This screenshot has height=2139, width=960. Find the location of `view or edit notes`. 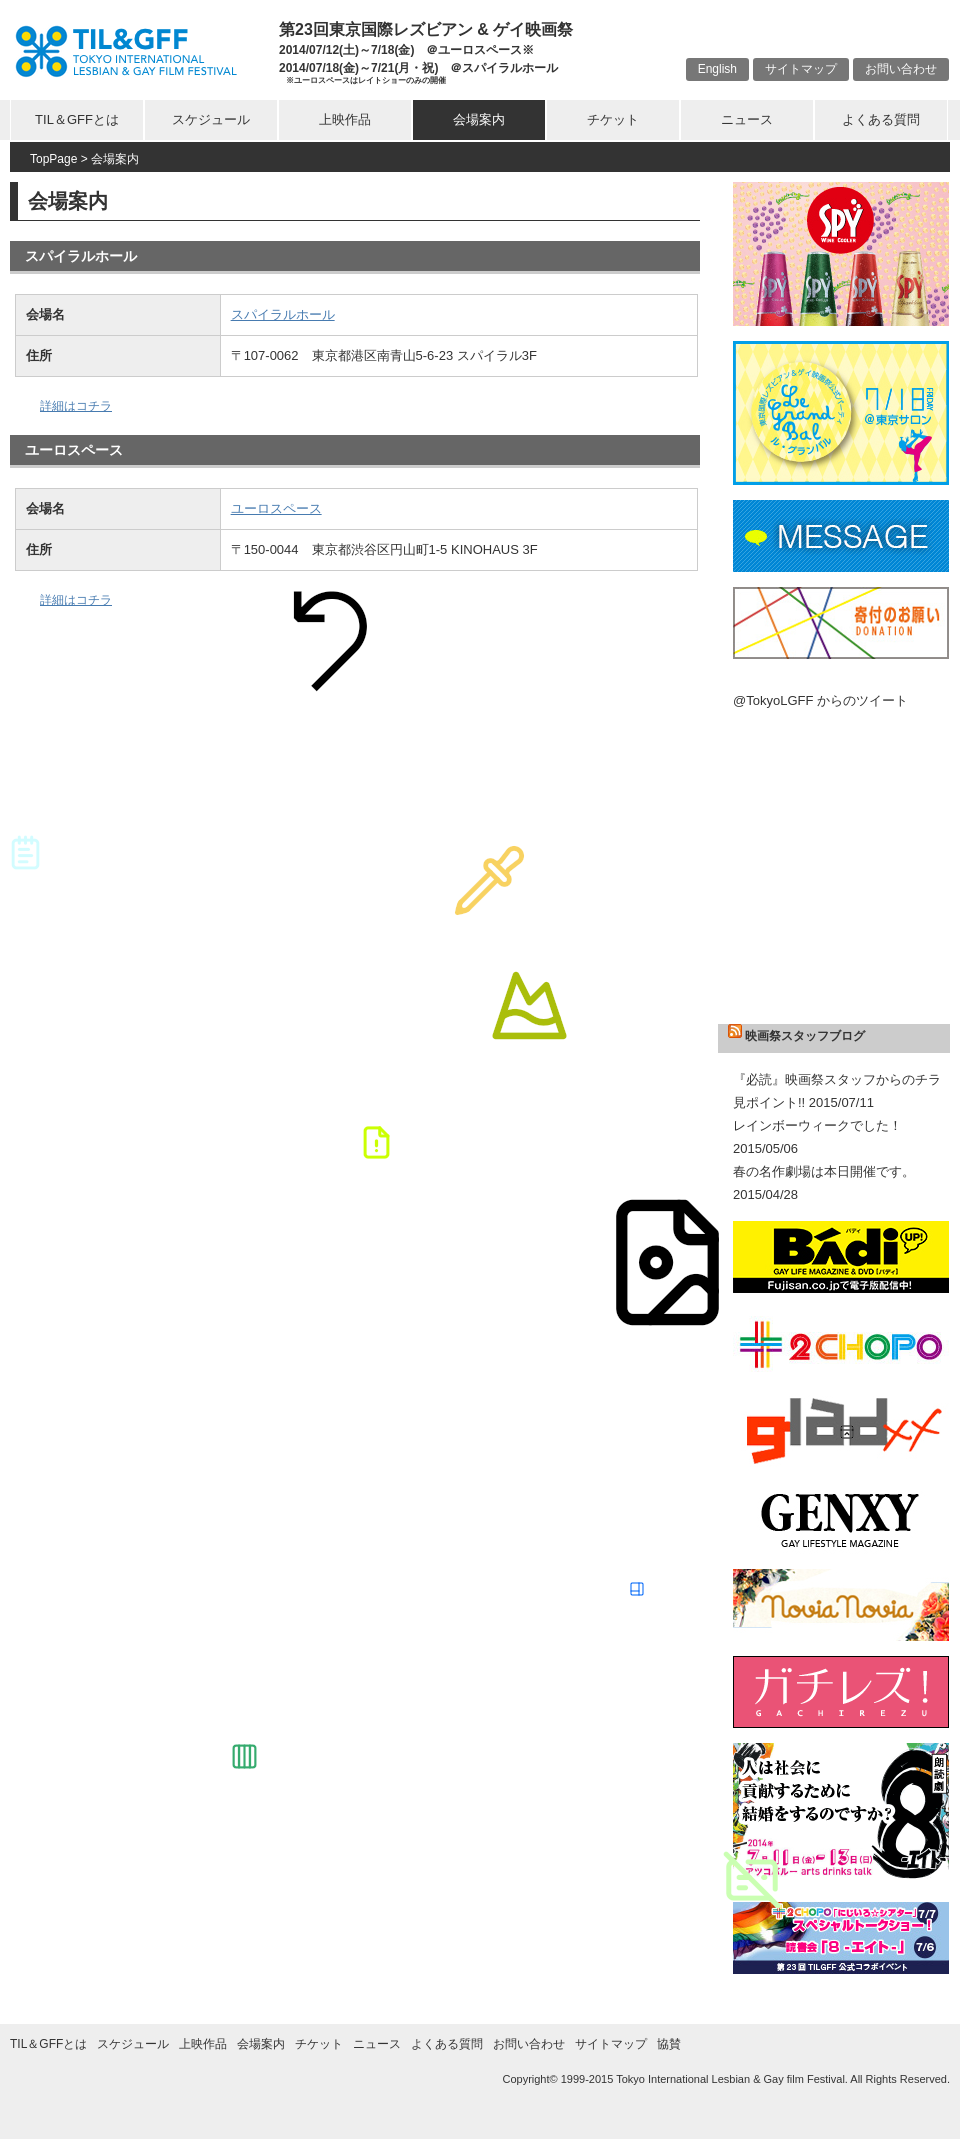

view or edit notes is located at coordinates (25, 852).